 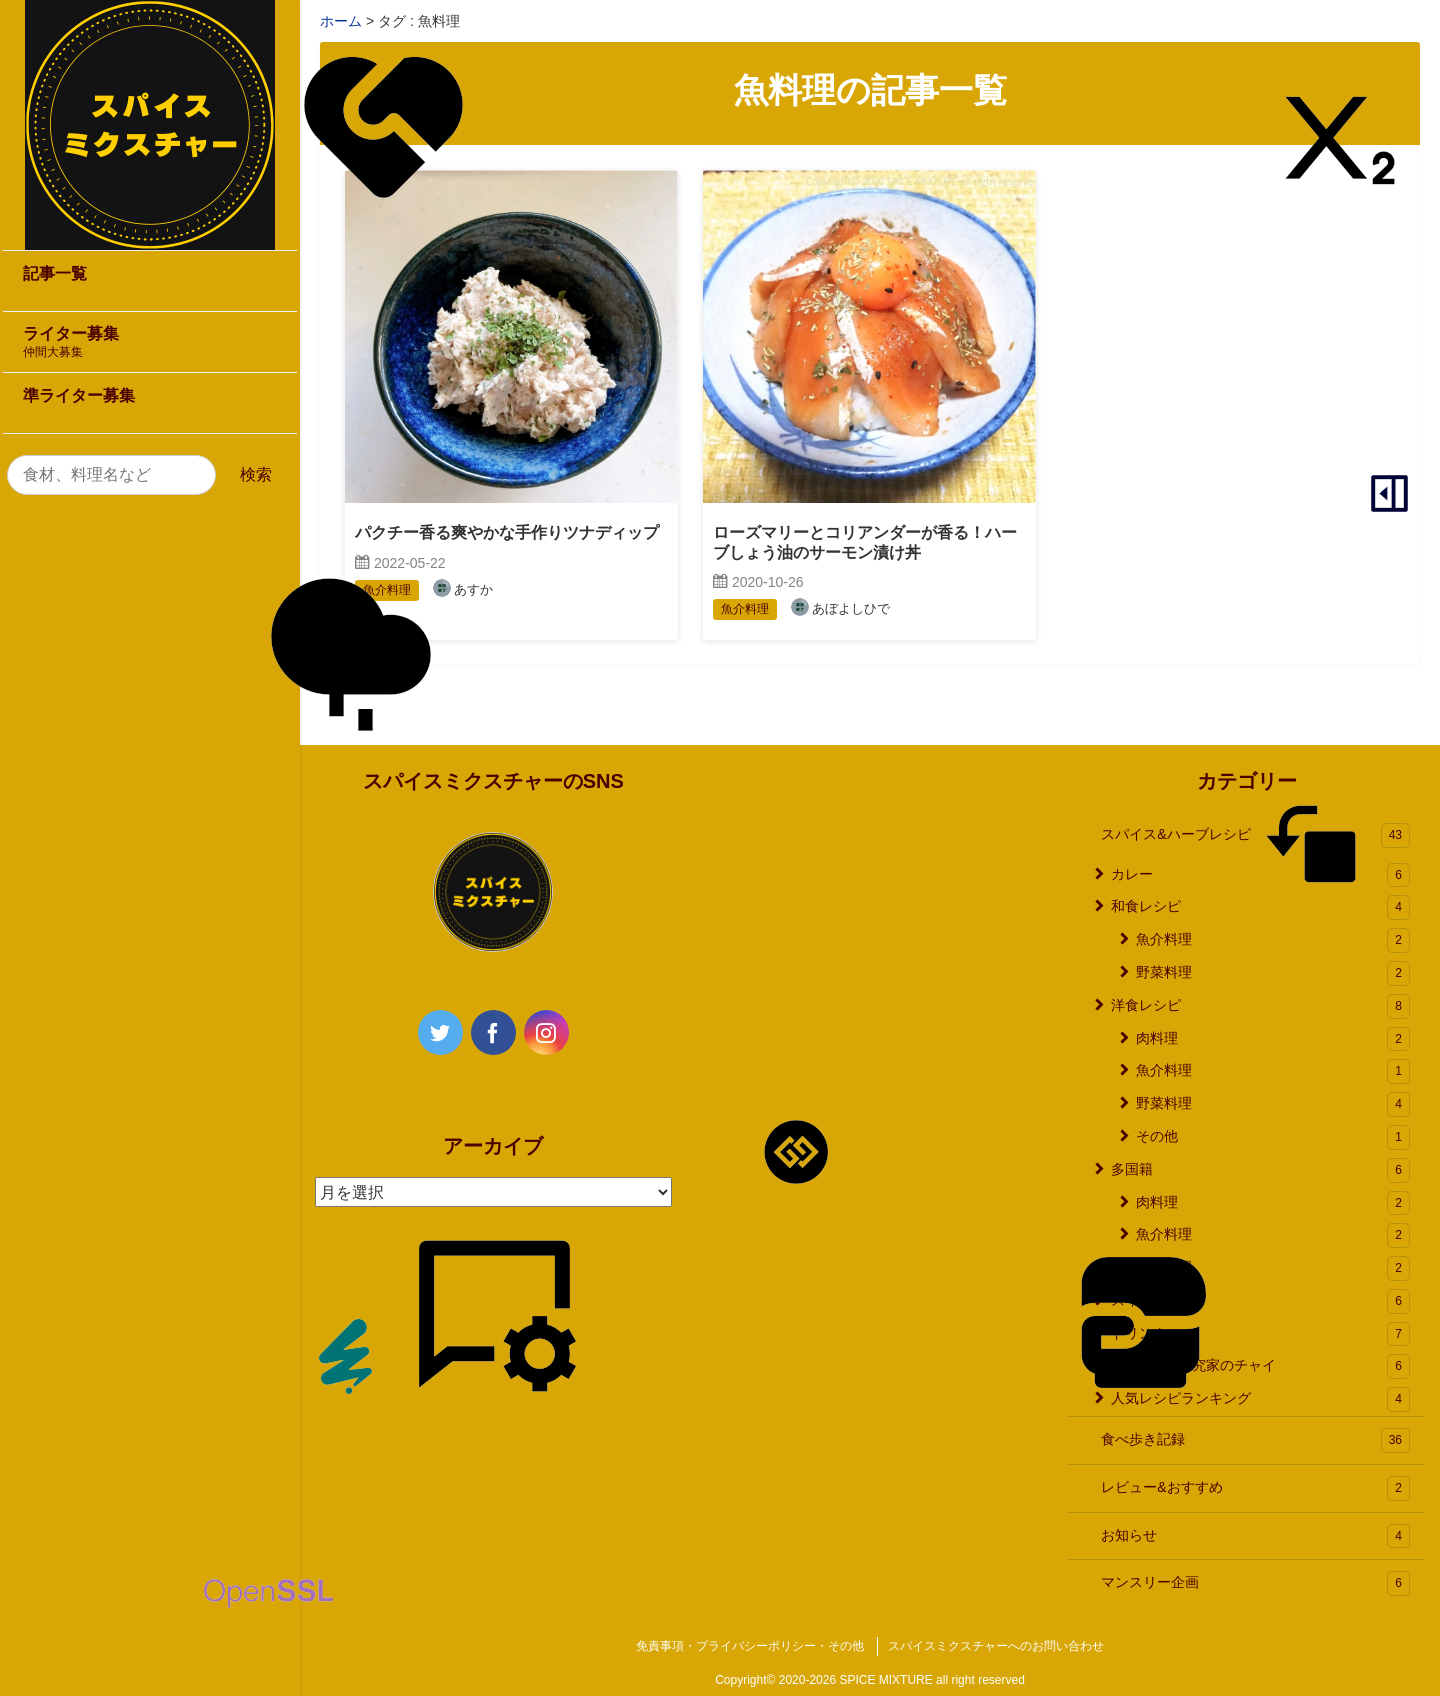 I want to click on access customer service or support, so click(x=383, y=126).